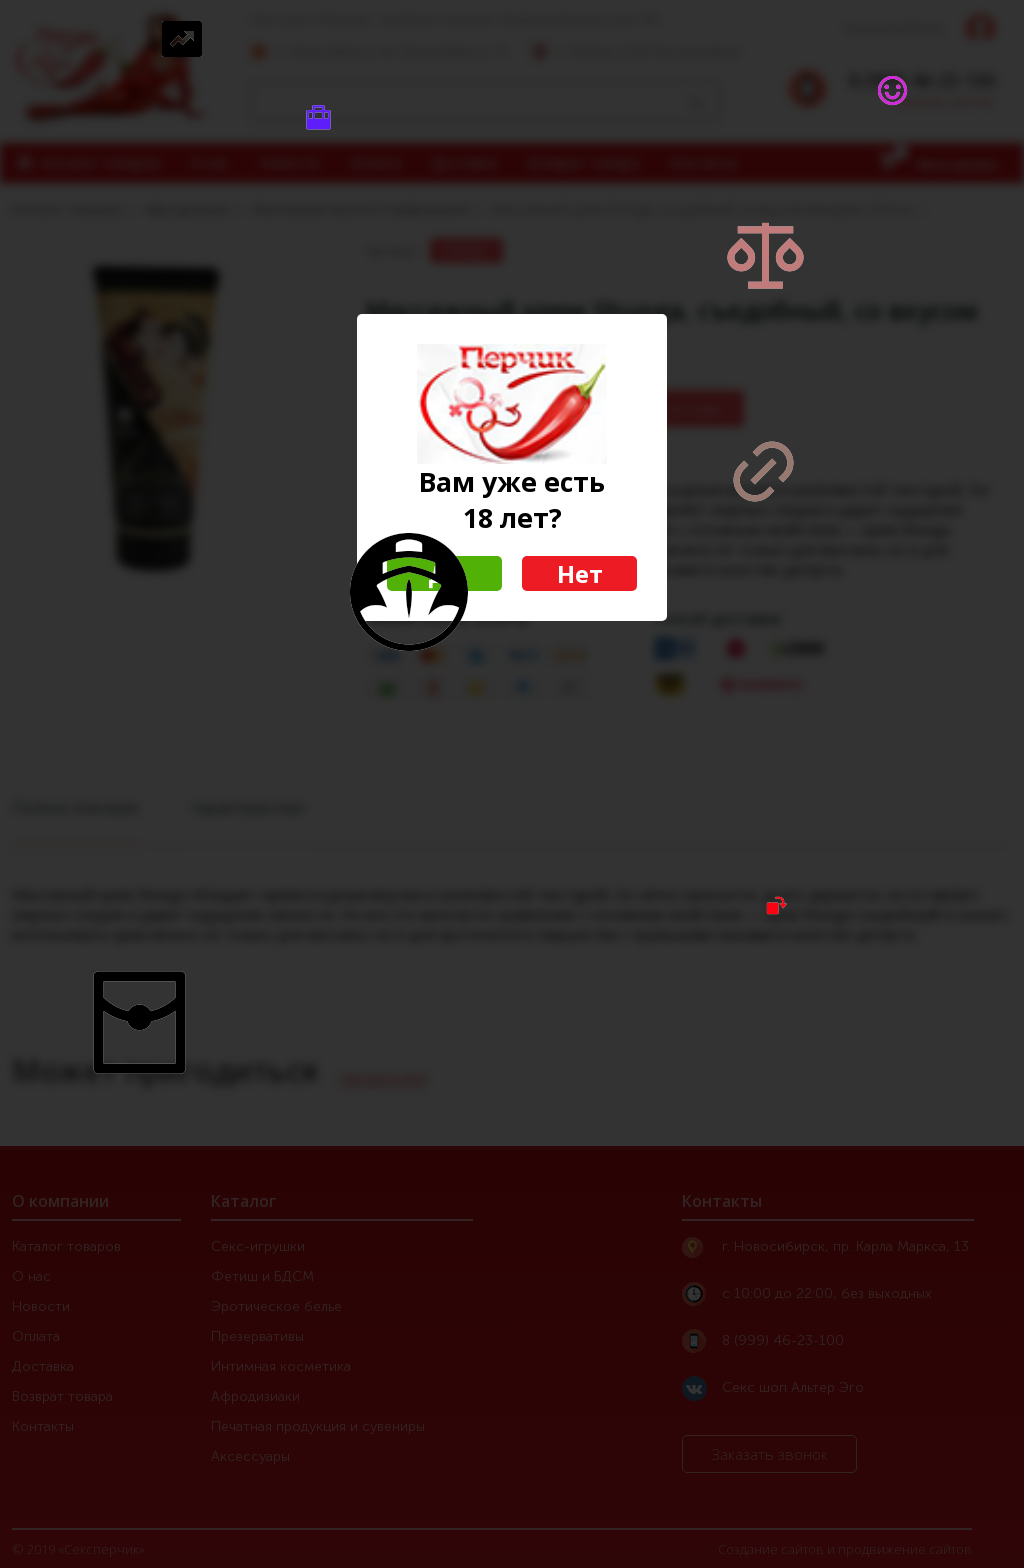 This screenshot has height=1568, width=1024. Describe the element at coordinates (765, 257) in the screenshot. I see `access legal or terms of service information` at that location.